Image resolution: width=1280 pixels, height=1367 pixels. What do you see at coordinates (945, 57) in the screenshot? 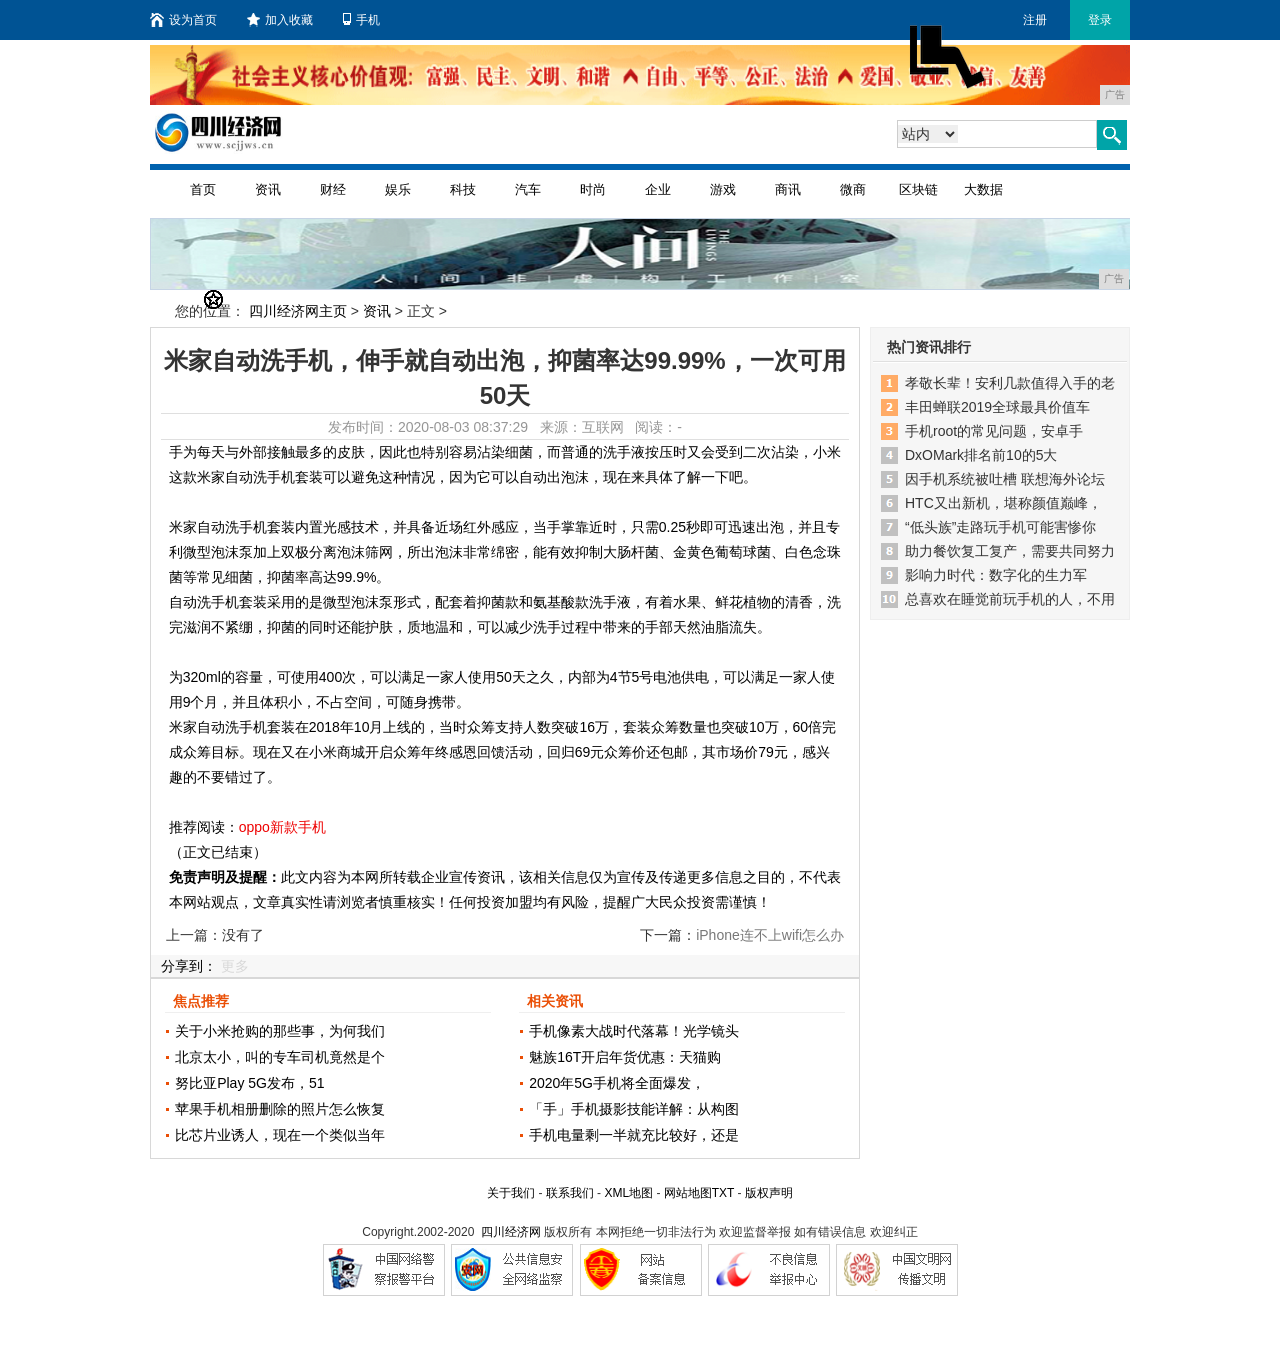
I see `select extra legroom seat option` at bounding box center [945, 57].